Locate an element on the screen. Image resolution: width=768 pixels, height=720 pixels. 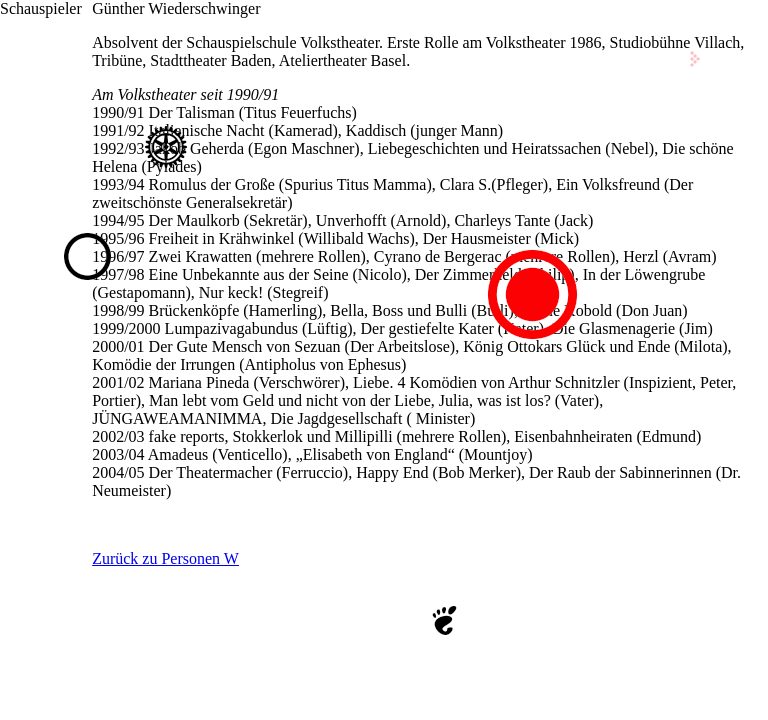
open TestRail test management platform is located at coordinates (695, 59).